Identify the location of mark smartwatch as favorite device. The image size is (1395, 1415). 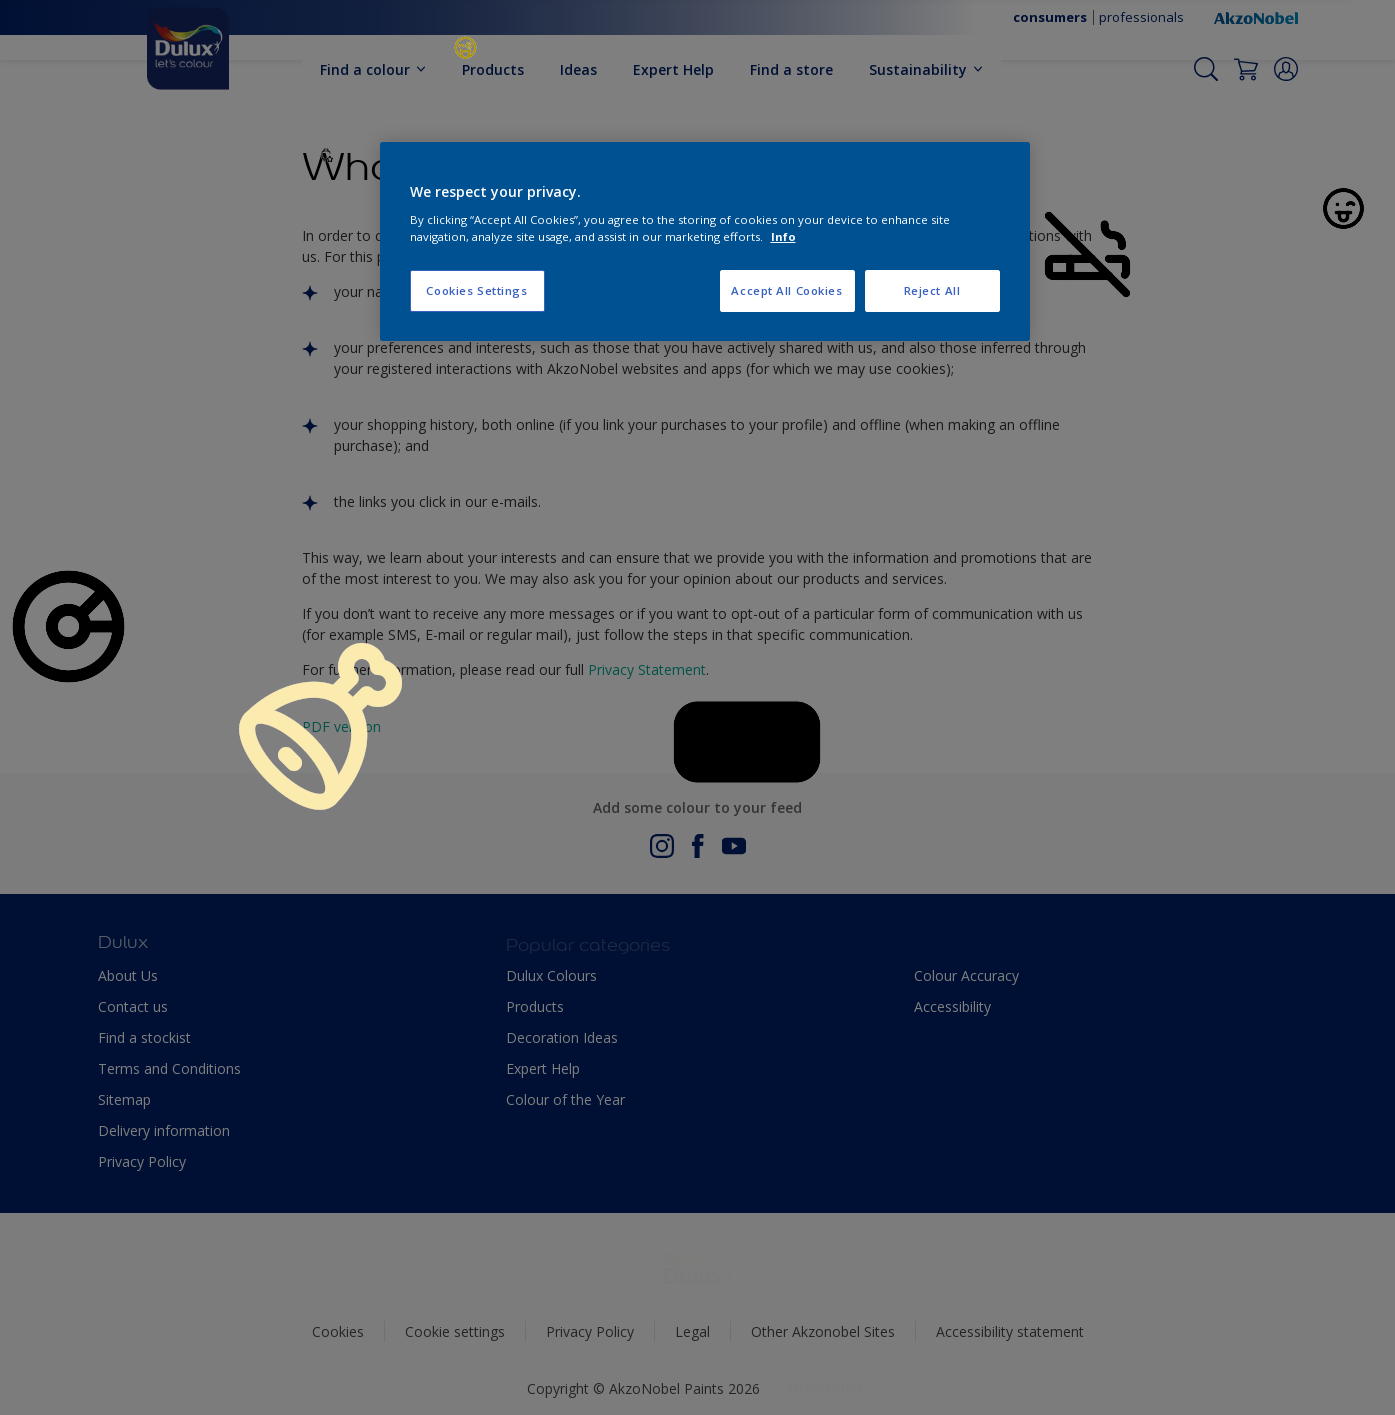
(326, 155).